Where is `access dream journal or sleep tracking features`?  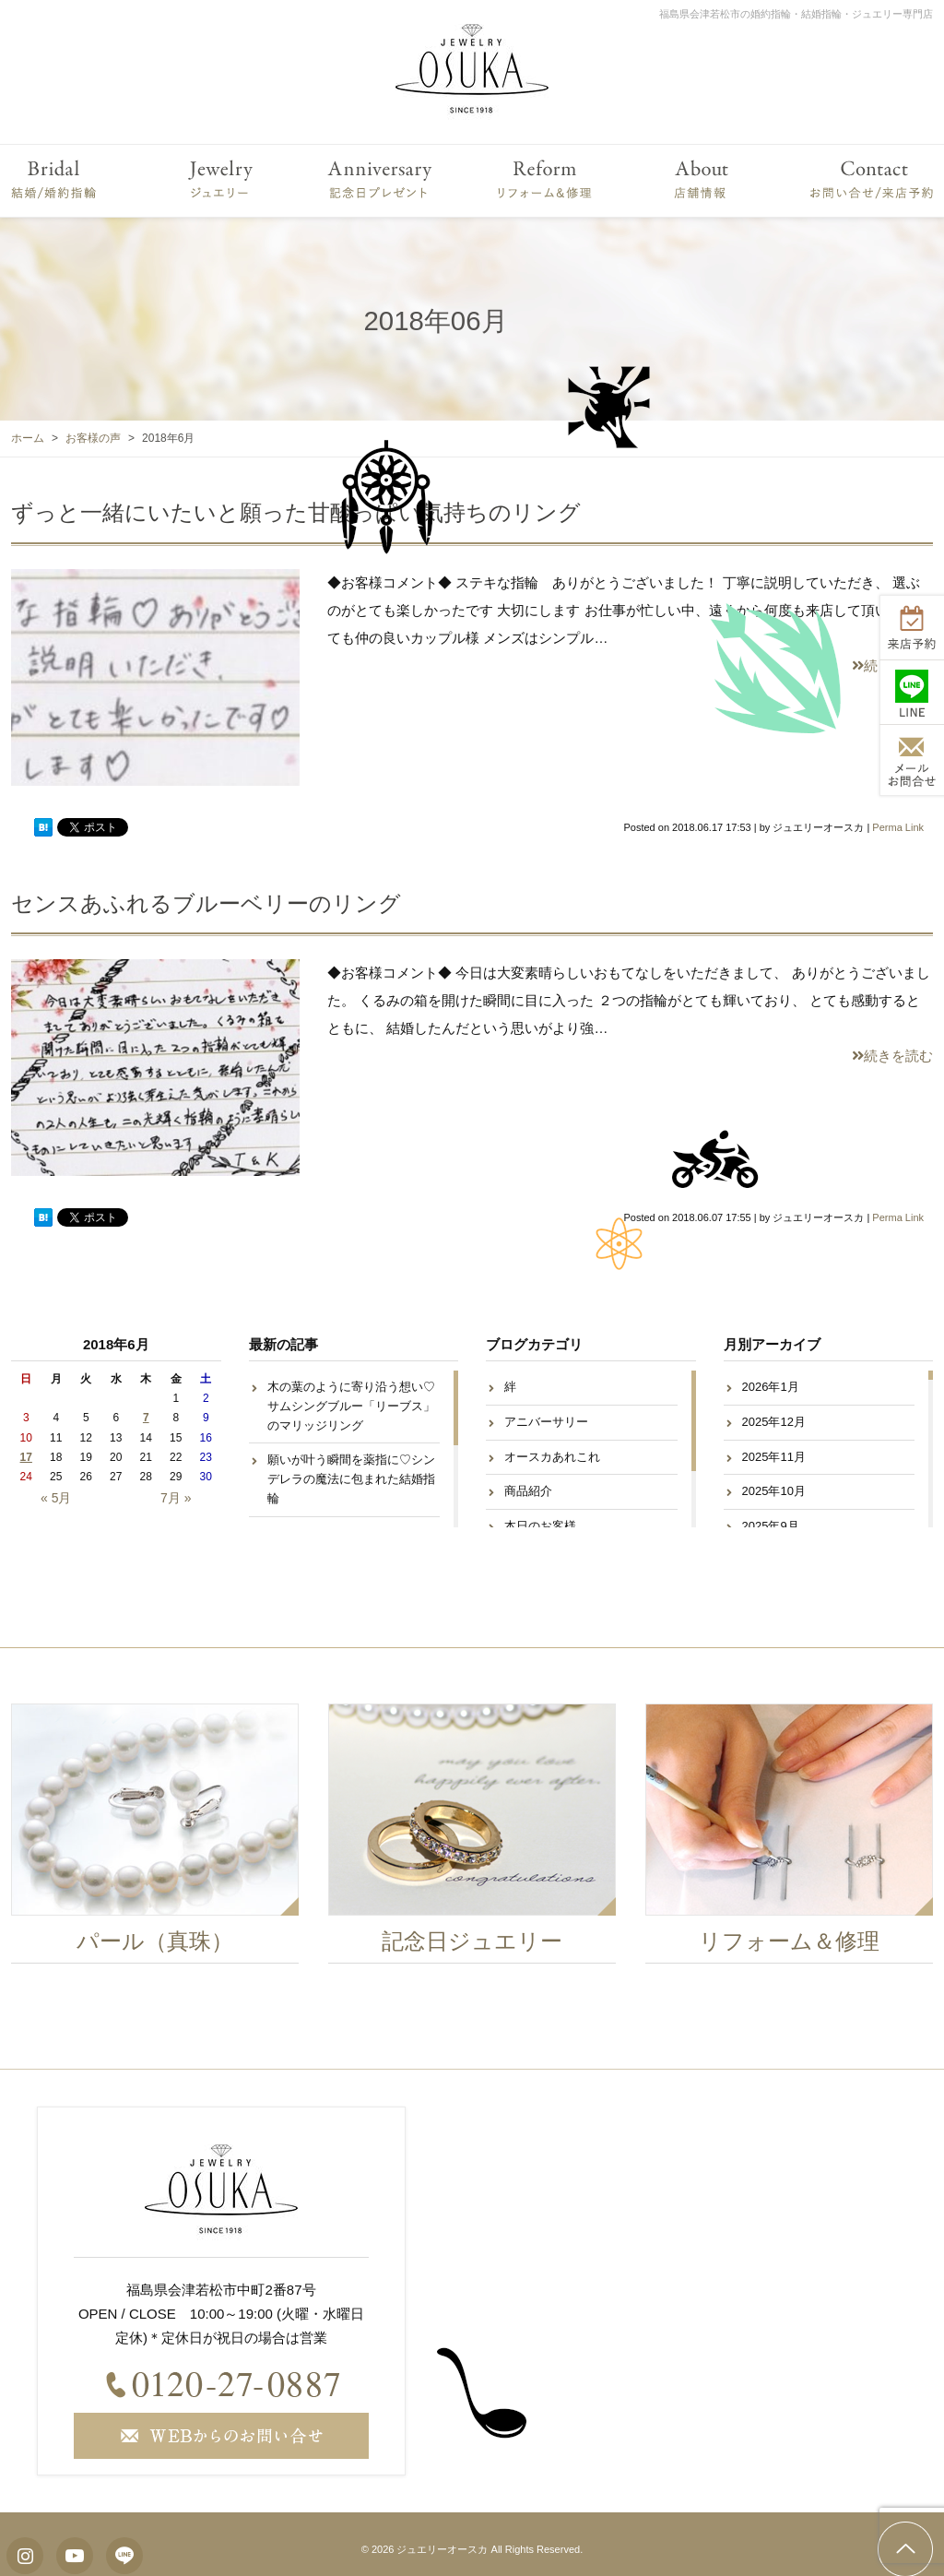
access dream journal or sleep tracking features is located at coordinates (386, 497).